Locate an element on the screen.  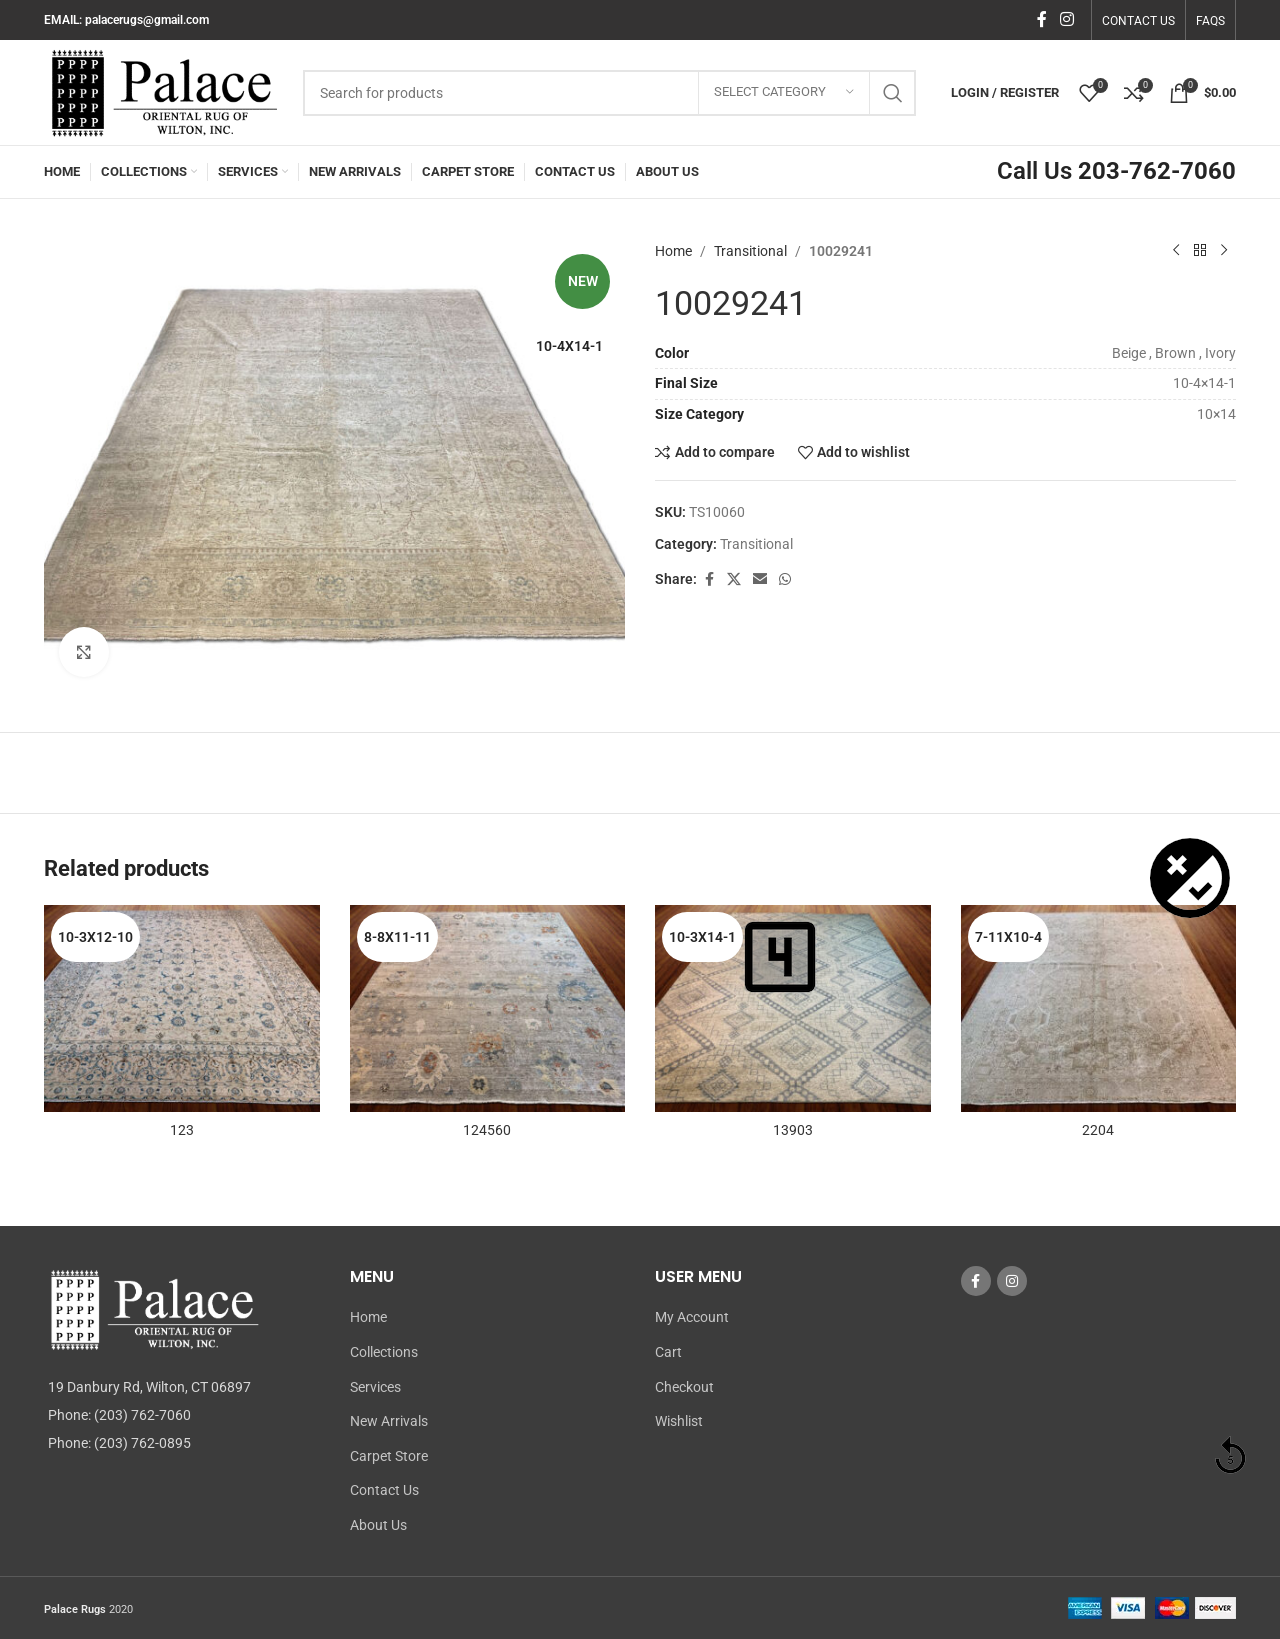
skip back 5 seconds in playback is located at coordinates (1230, 1456).